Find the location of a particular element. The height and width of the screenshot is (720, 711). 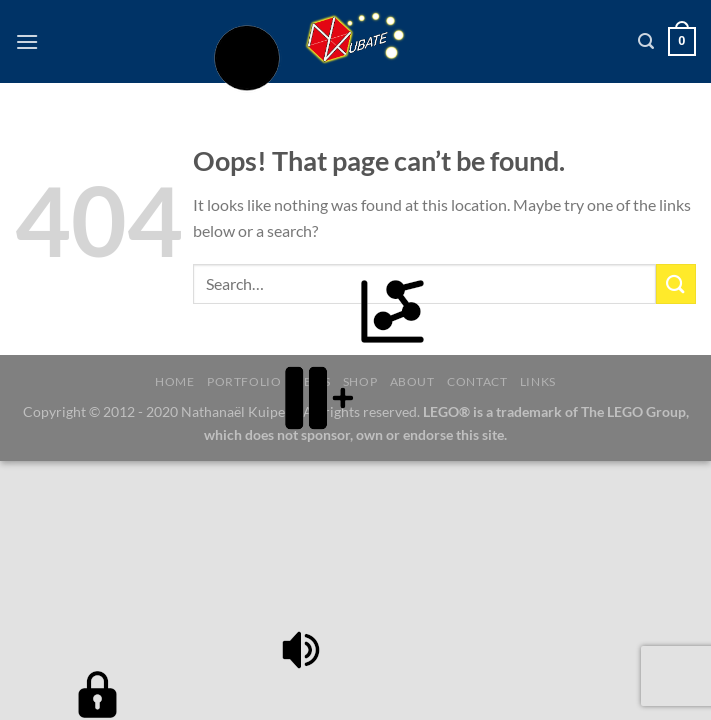

add a new column to the right is located at coordinates (314, 398).